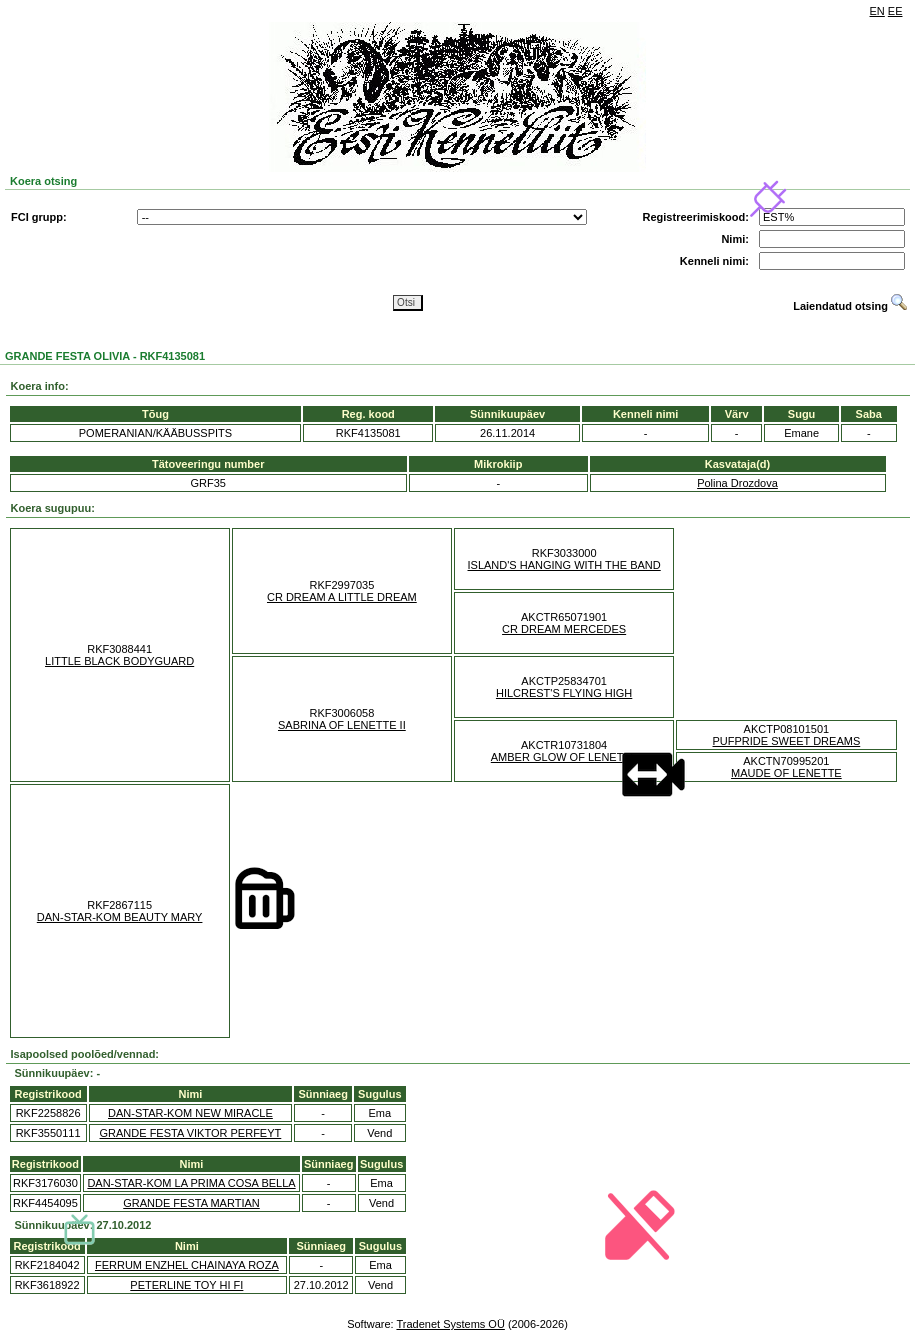 This screenshot has height=1335, width=915. I want to click on editing is disabled or unavailable, so click(638, 1226).